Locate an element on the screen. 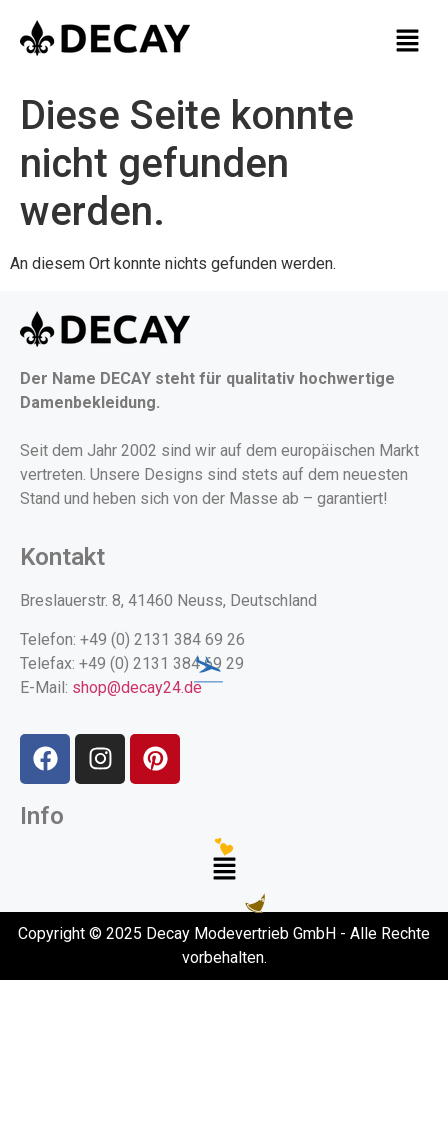  sound an alert or announcement is located at coordinates (255, 902).